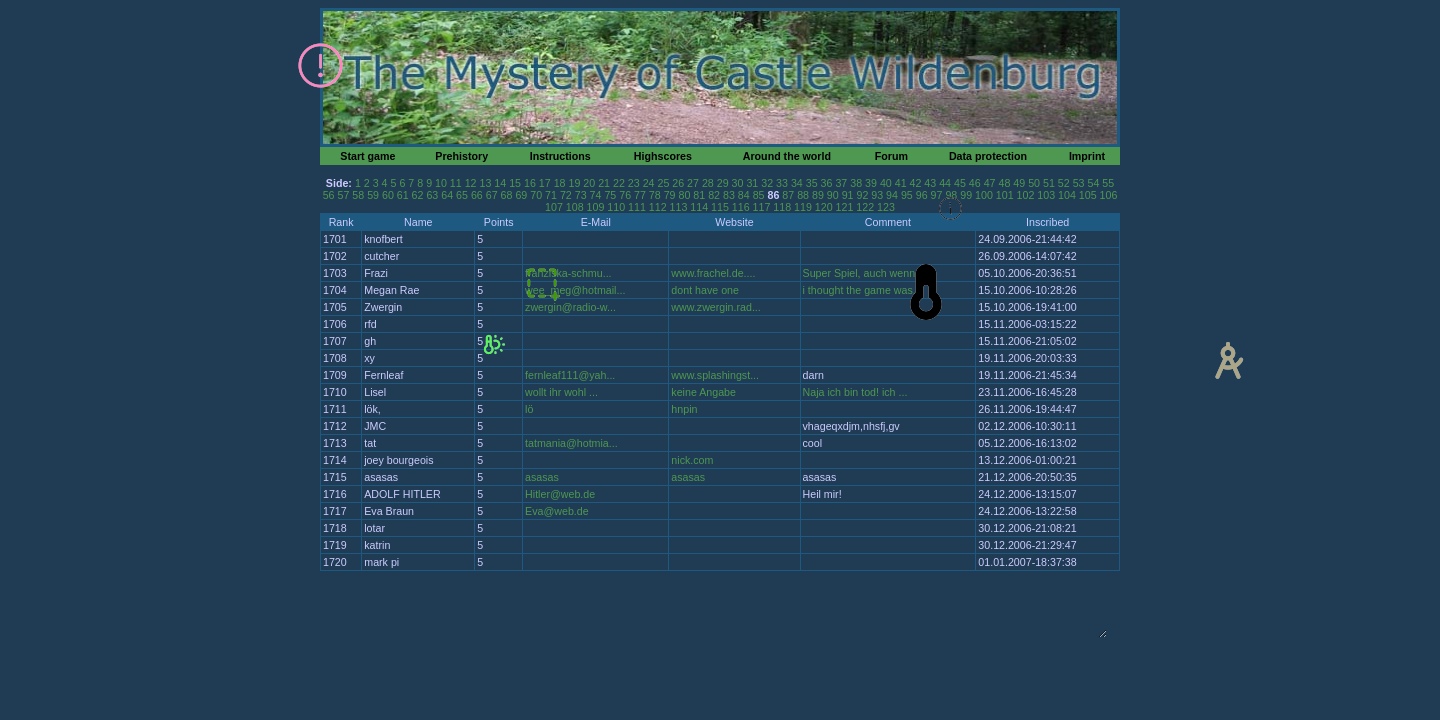 Image resolution: width=1440 pixels, height=720 pixels. I want to click on view more information or details, so click(950, 208).